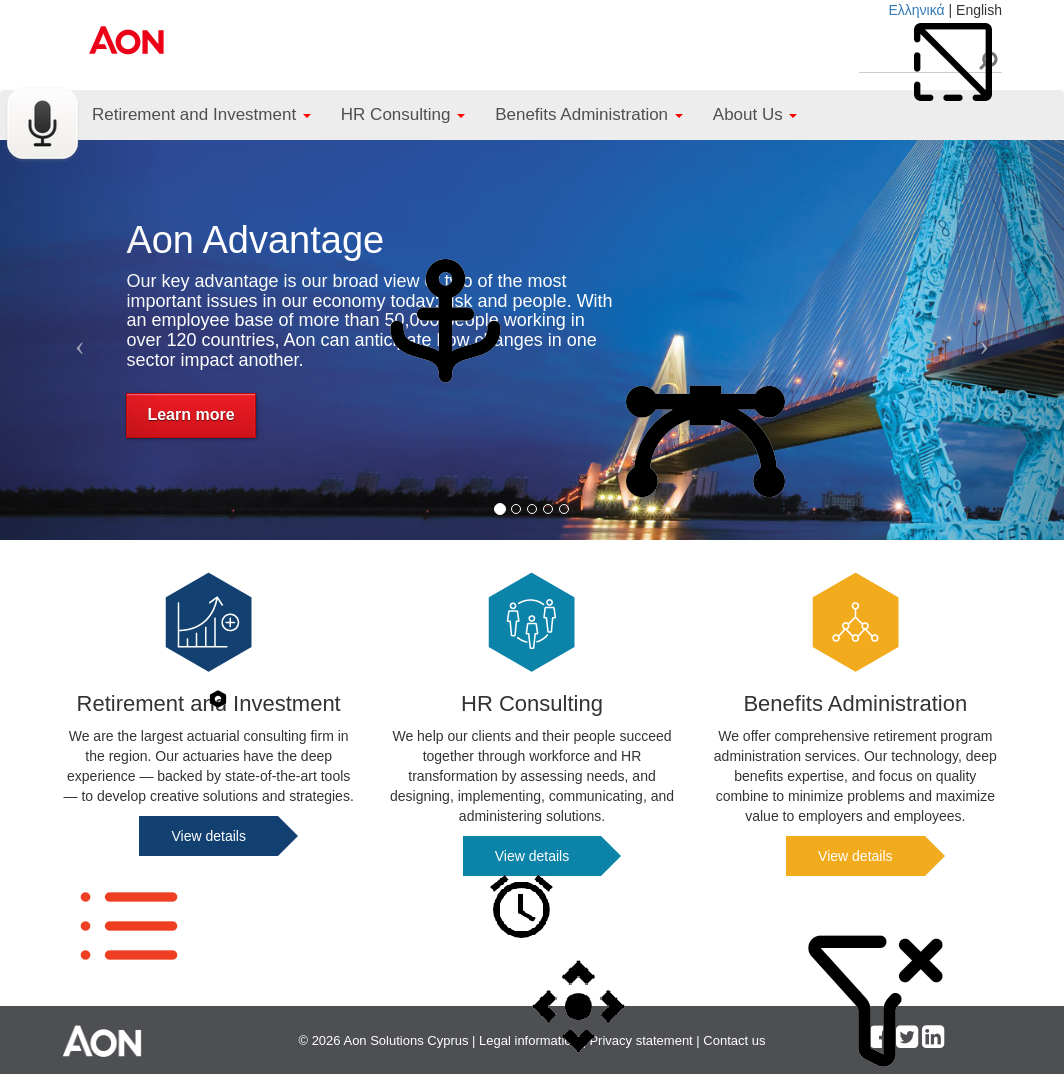  What do you see at coordinates (129, 926) in the screenshot?
I see `view items in list format` at bounding box center [129, 926].